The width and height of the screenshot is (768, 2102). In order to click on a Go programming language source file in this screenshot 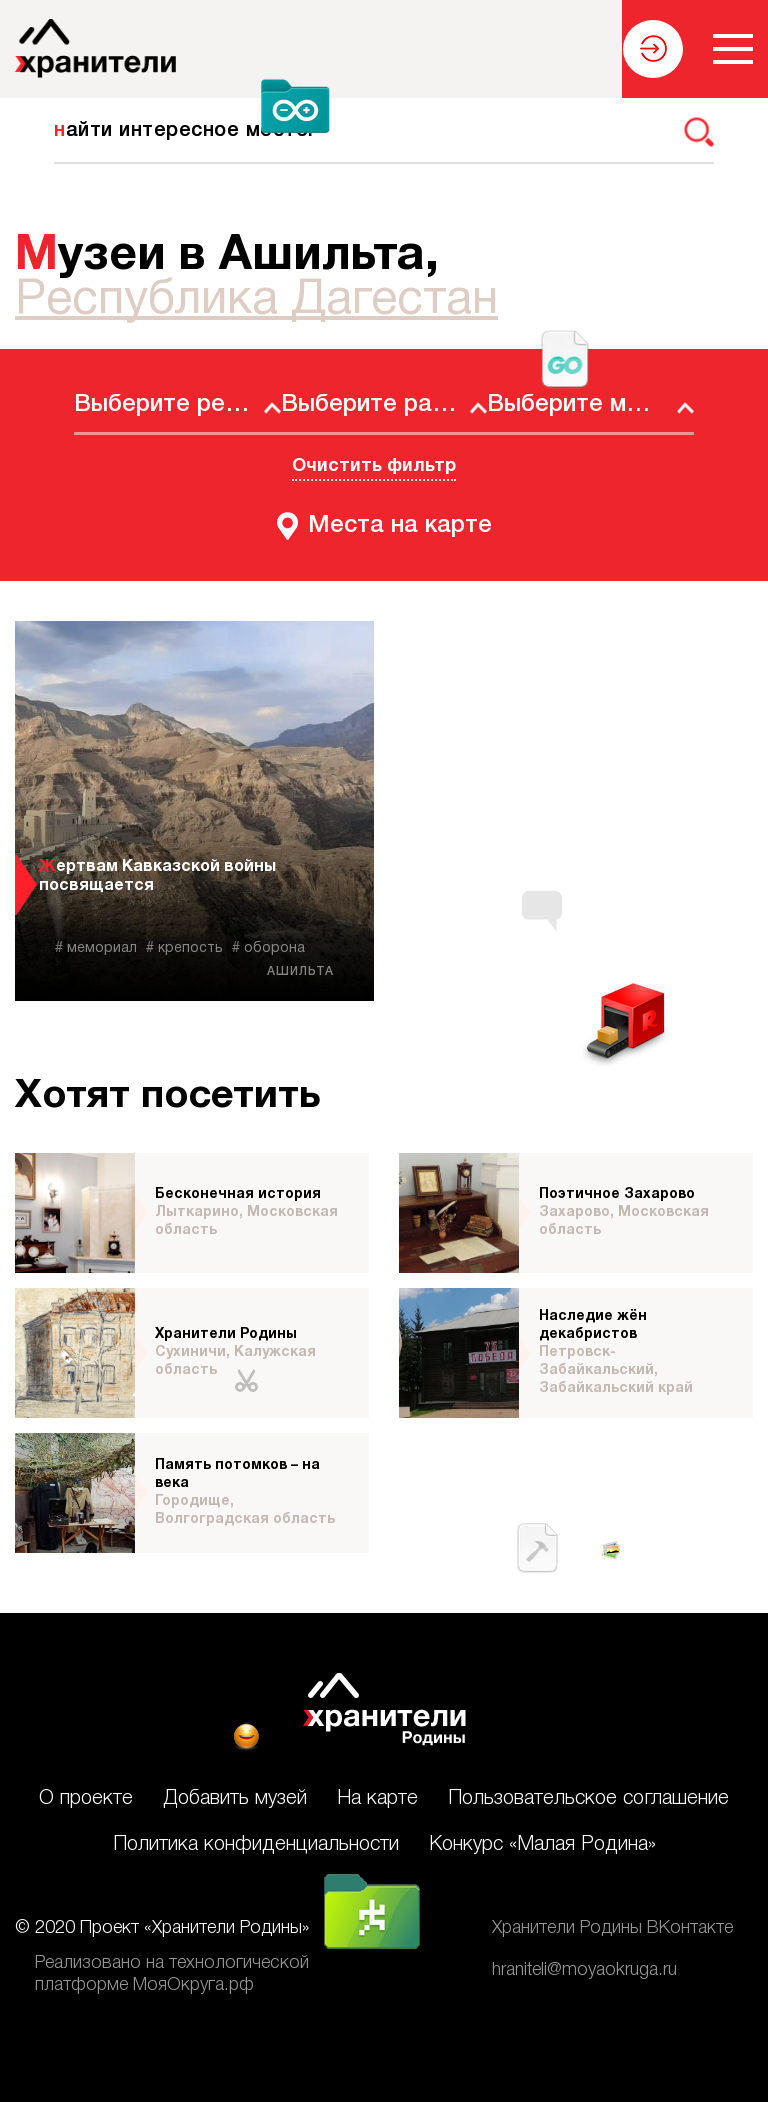, I will do `click(565, 359)`.